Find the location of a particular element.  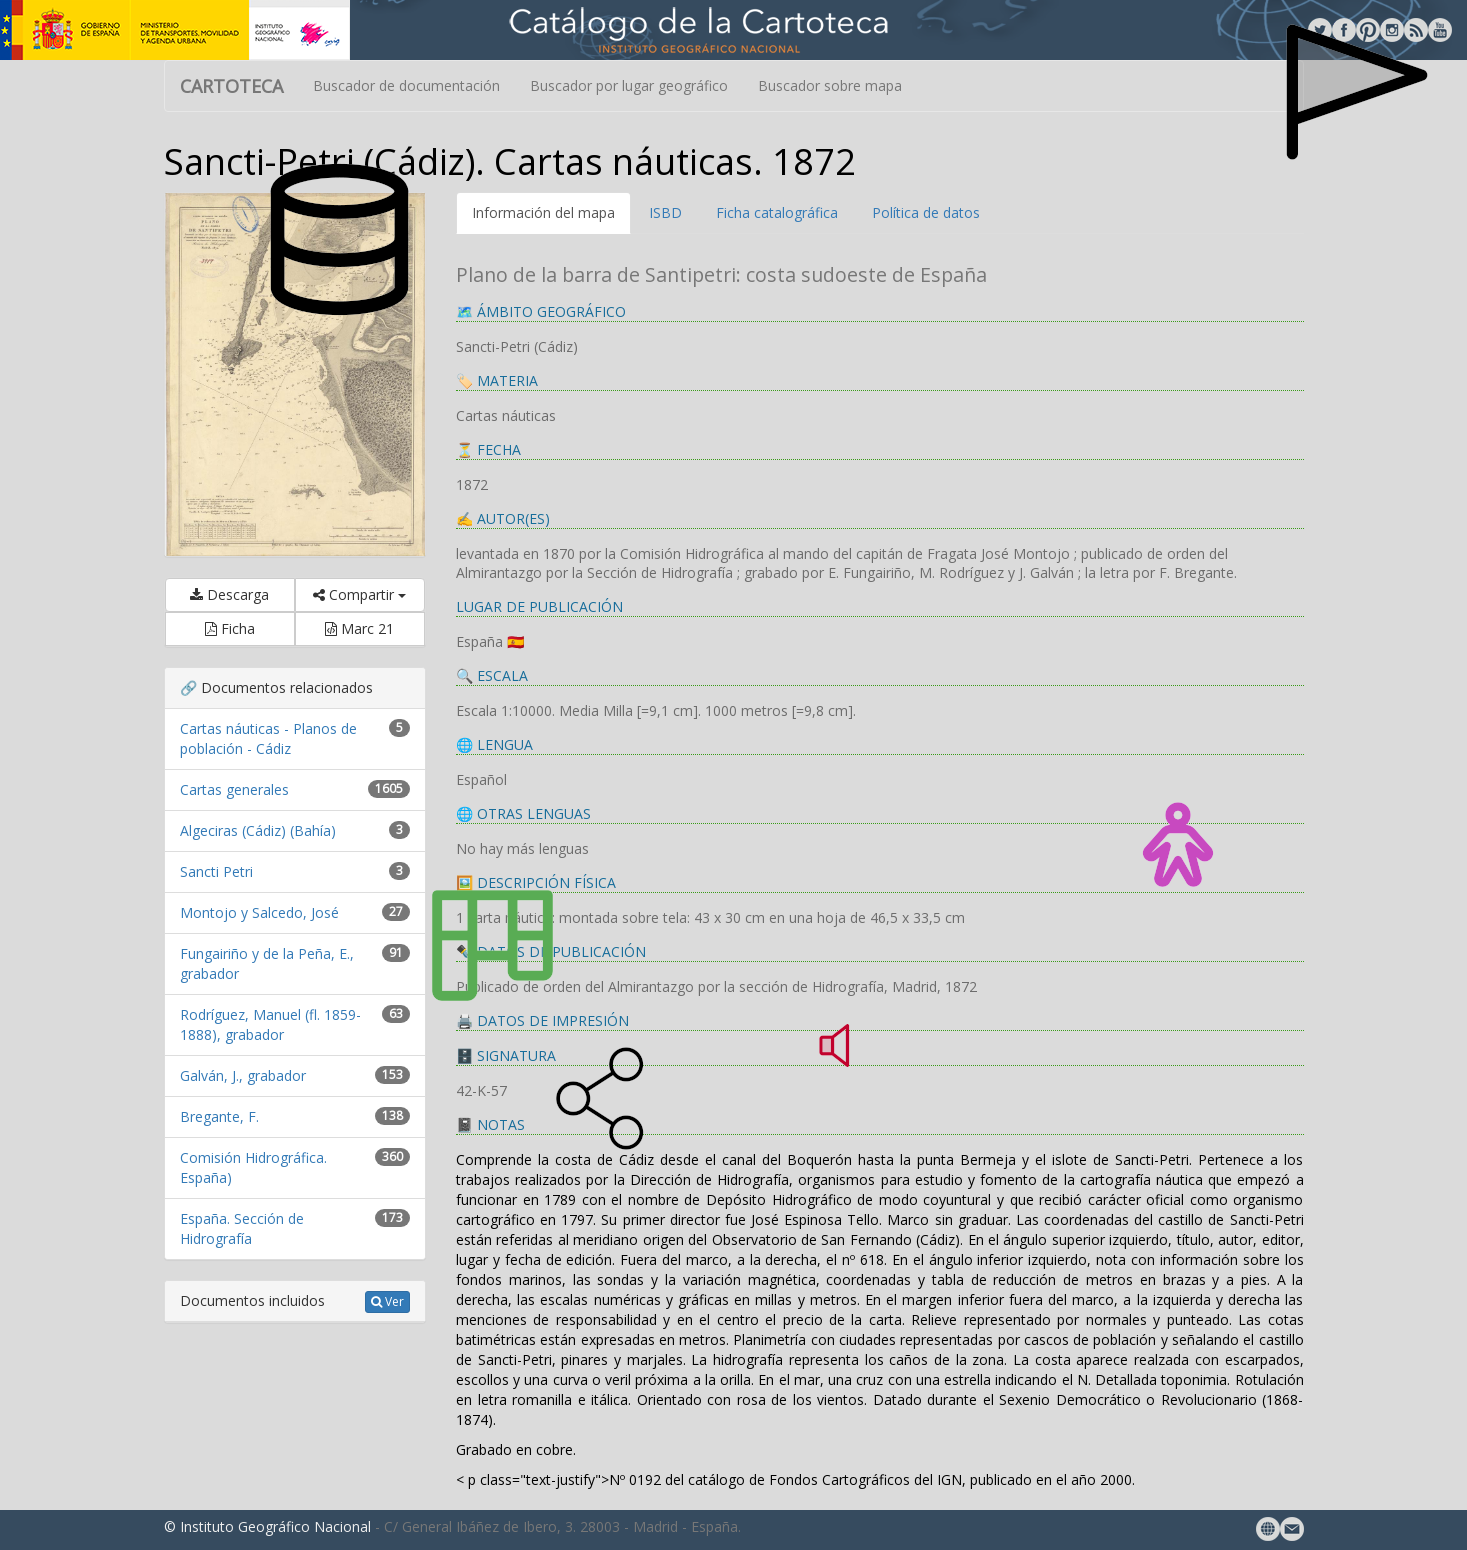

speaker with no audio output is located at coordinates (842, 1045).